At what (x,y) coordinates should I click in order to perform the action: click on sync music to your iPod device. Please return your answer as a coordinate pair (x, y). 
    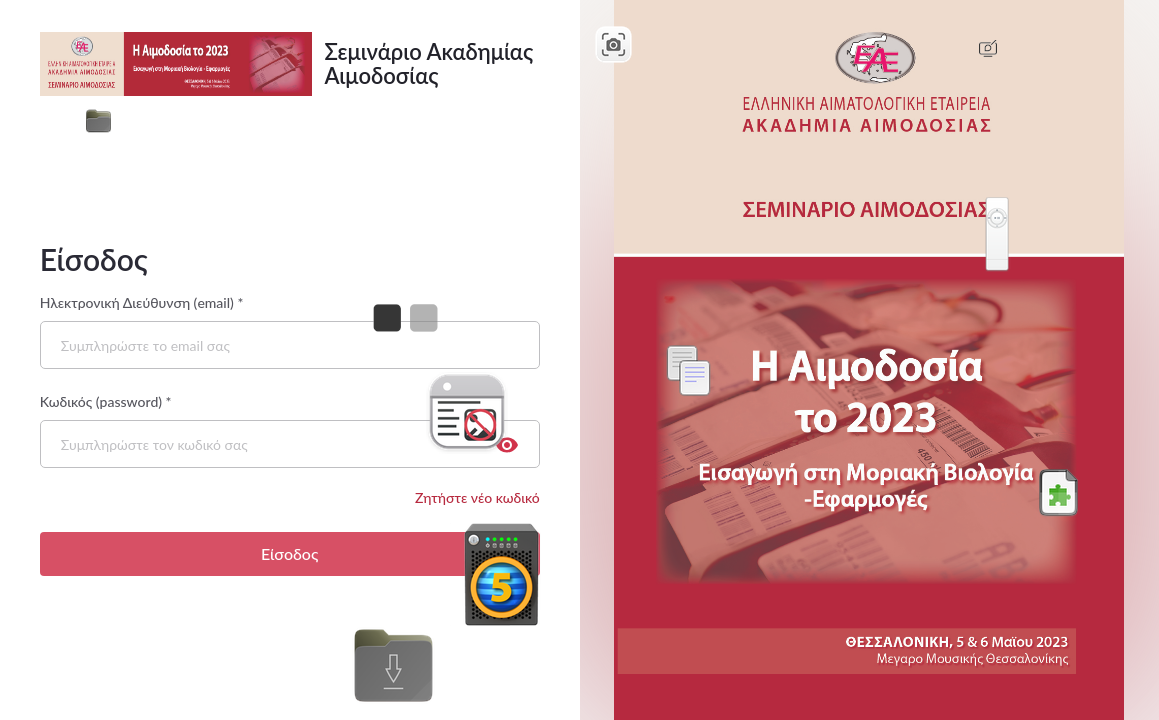
    Looking at the image, I should click on (996, 234).